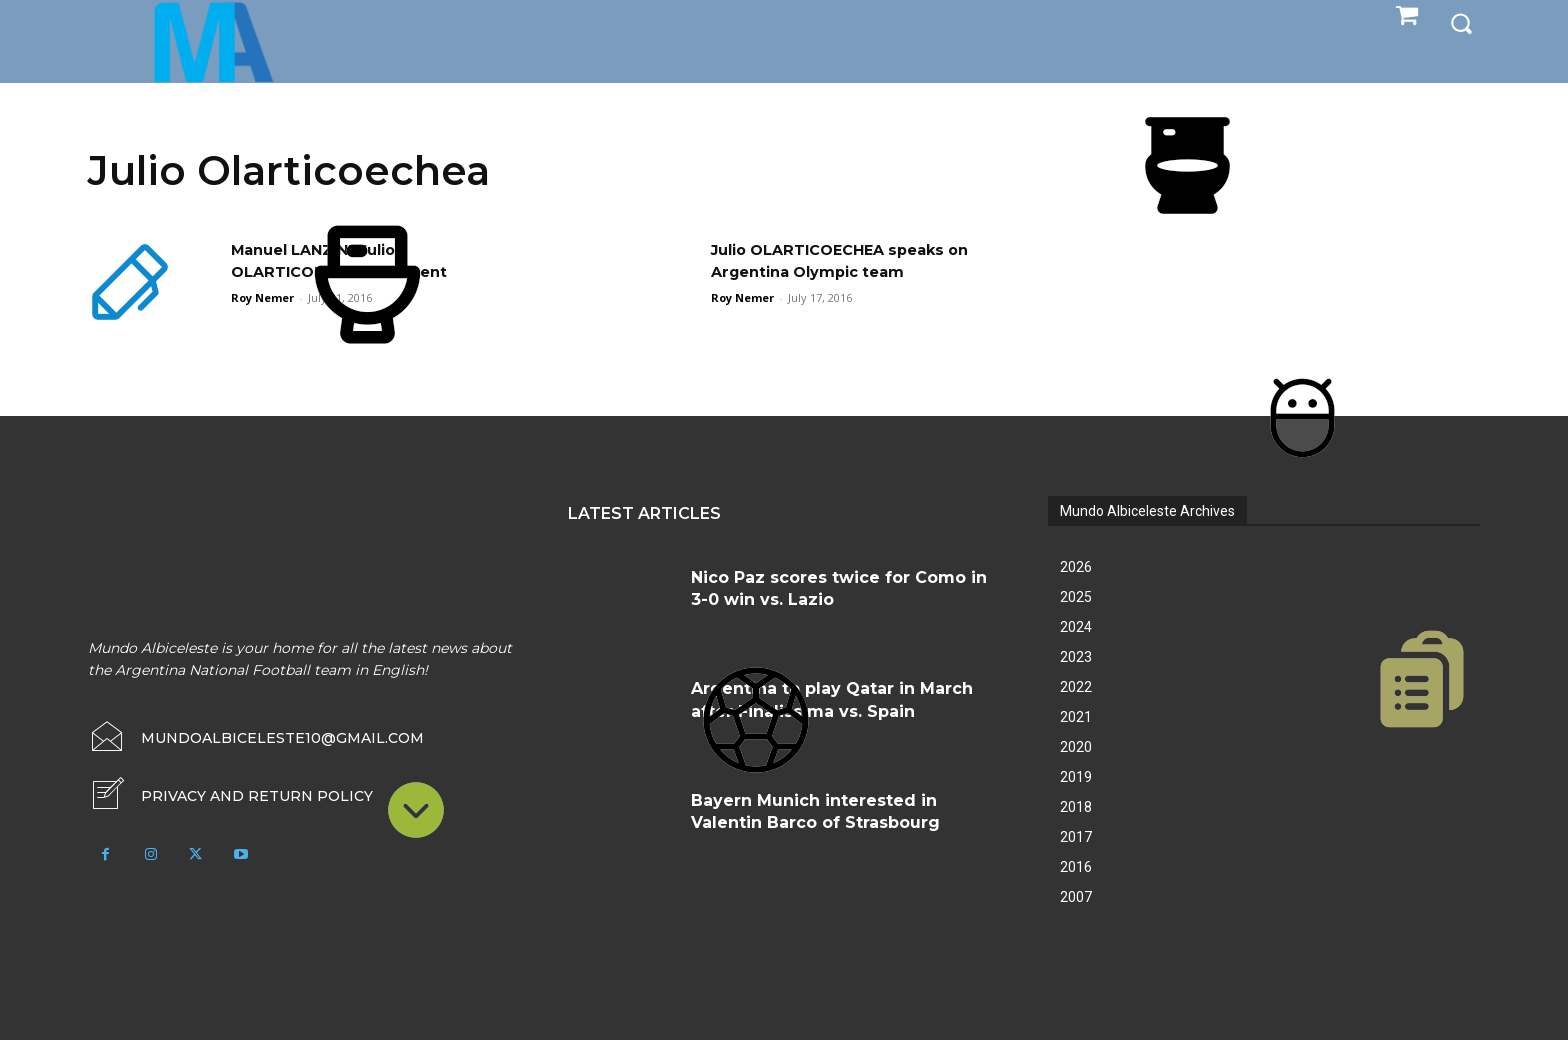 This screenshot has height=1040, width=1568. Describe the element at coordinates (1422, 679) in the screenshot. I see `view clipboard with list items` at that location.